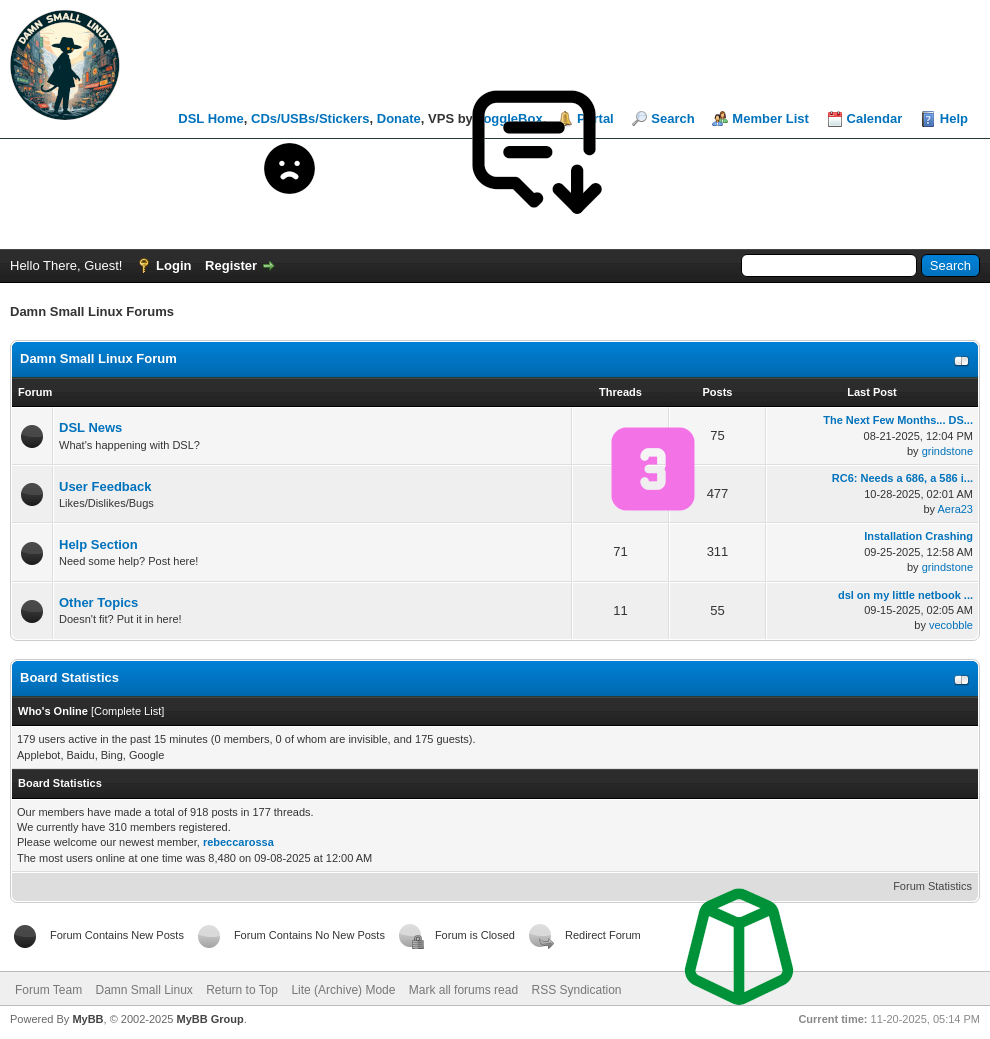 The image size is (990, 1039). Describe the element at coordinates (534, 146) in the screenshot. I see `download message or conversation` at that location.